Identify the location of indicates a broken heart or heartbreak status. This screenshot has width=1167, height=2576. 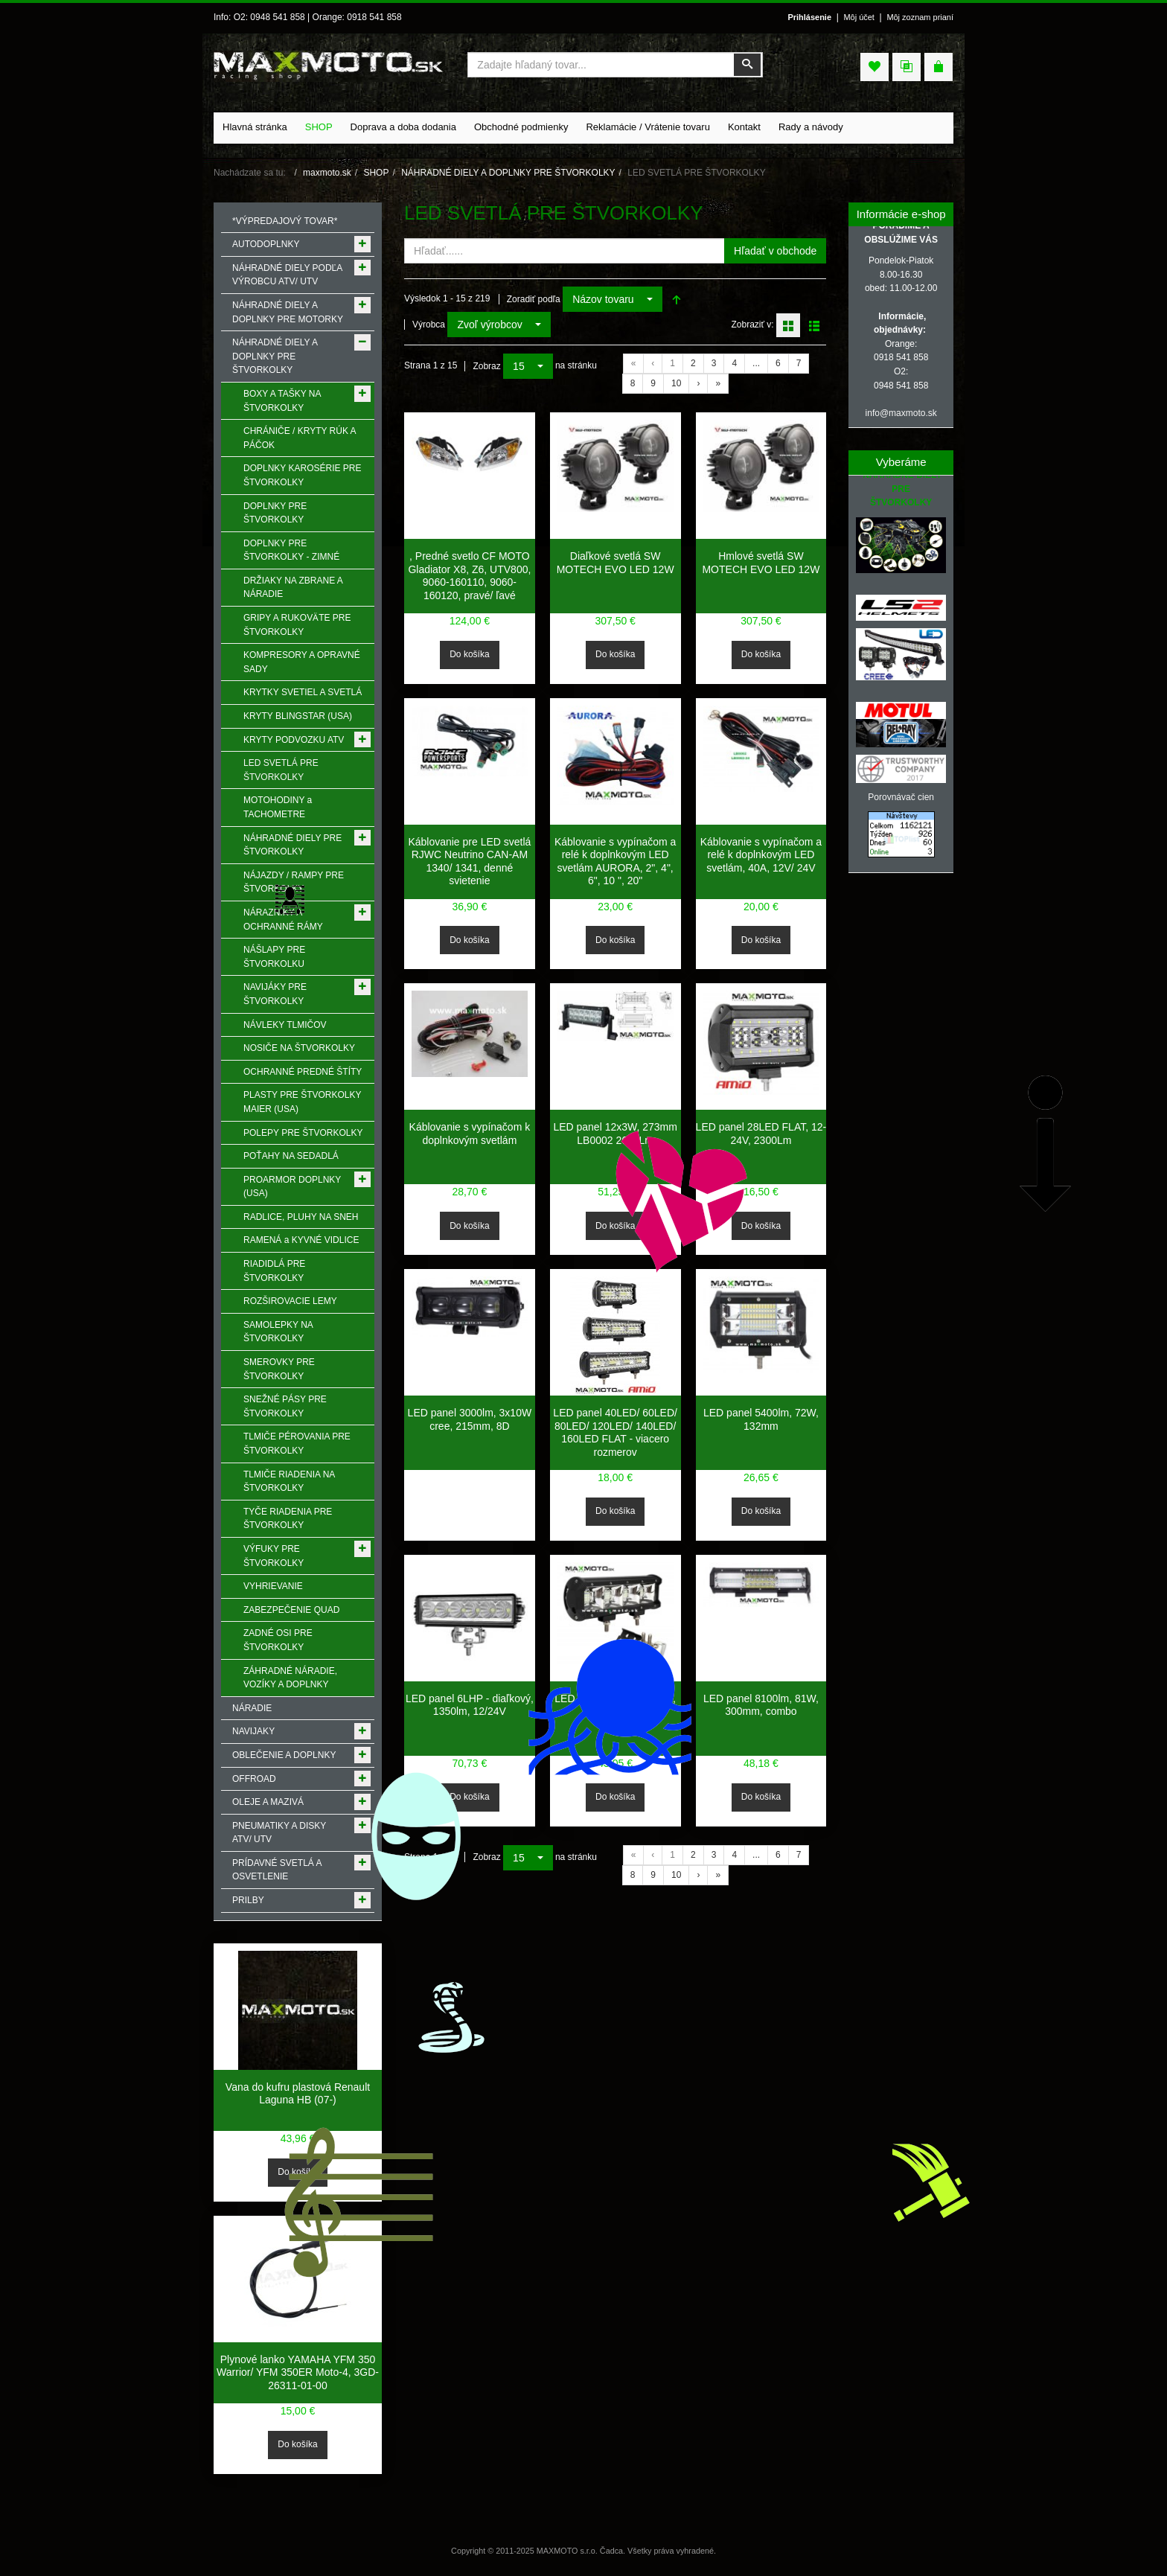
(680, 1201).